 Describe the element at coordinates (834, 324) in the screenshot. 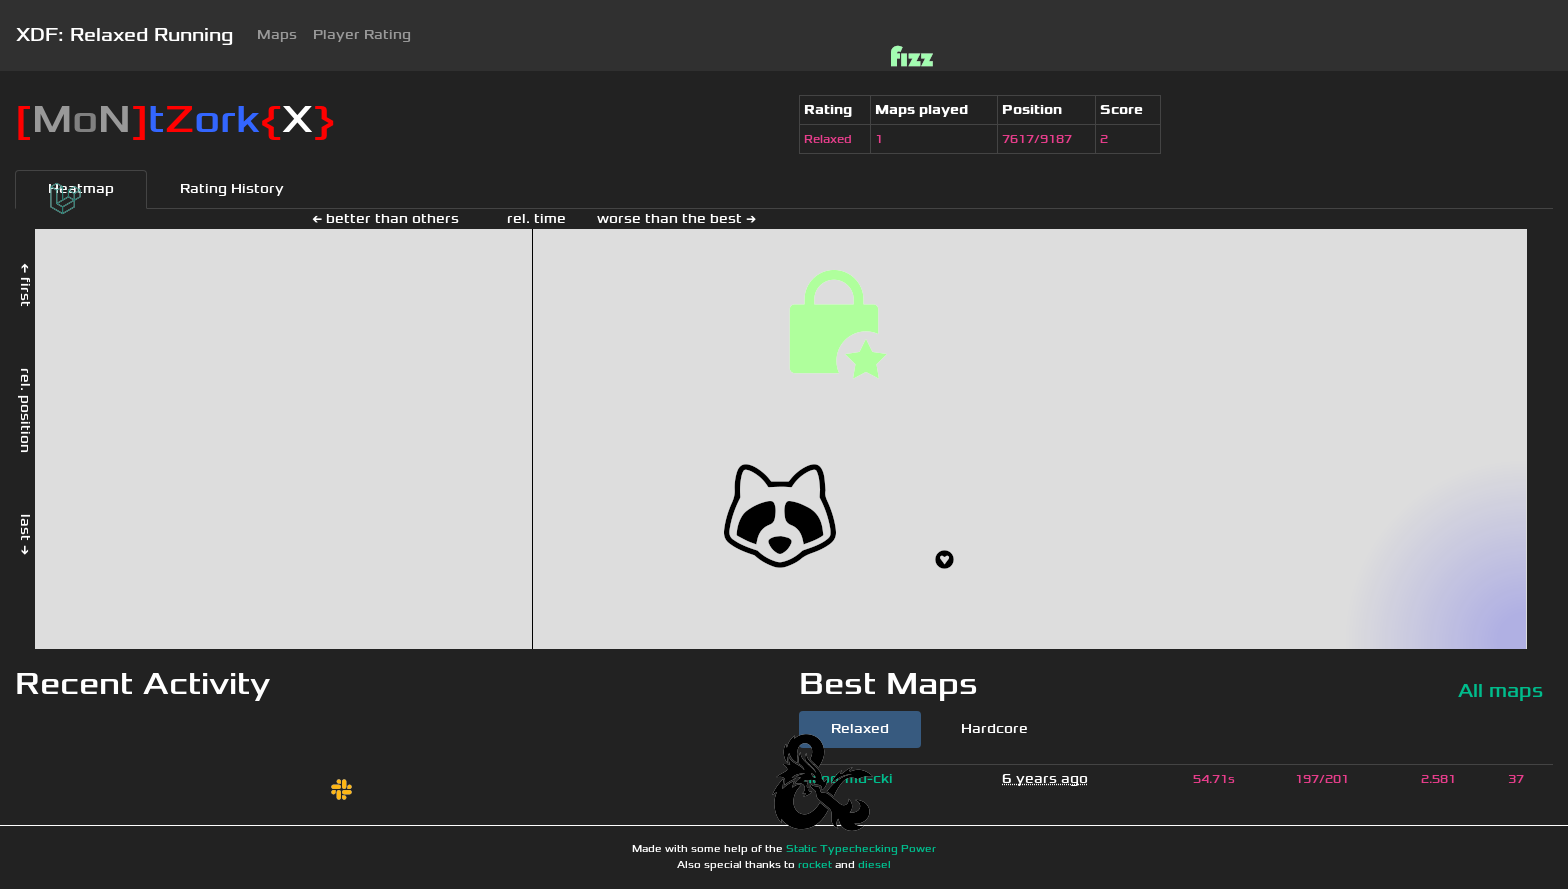

I see `mark a security setting as favorite` at that location.